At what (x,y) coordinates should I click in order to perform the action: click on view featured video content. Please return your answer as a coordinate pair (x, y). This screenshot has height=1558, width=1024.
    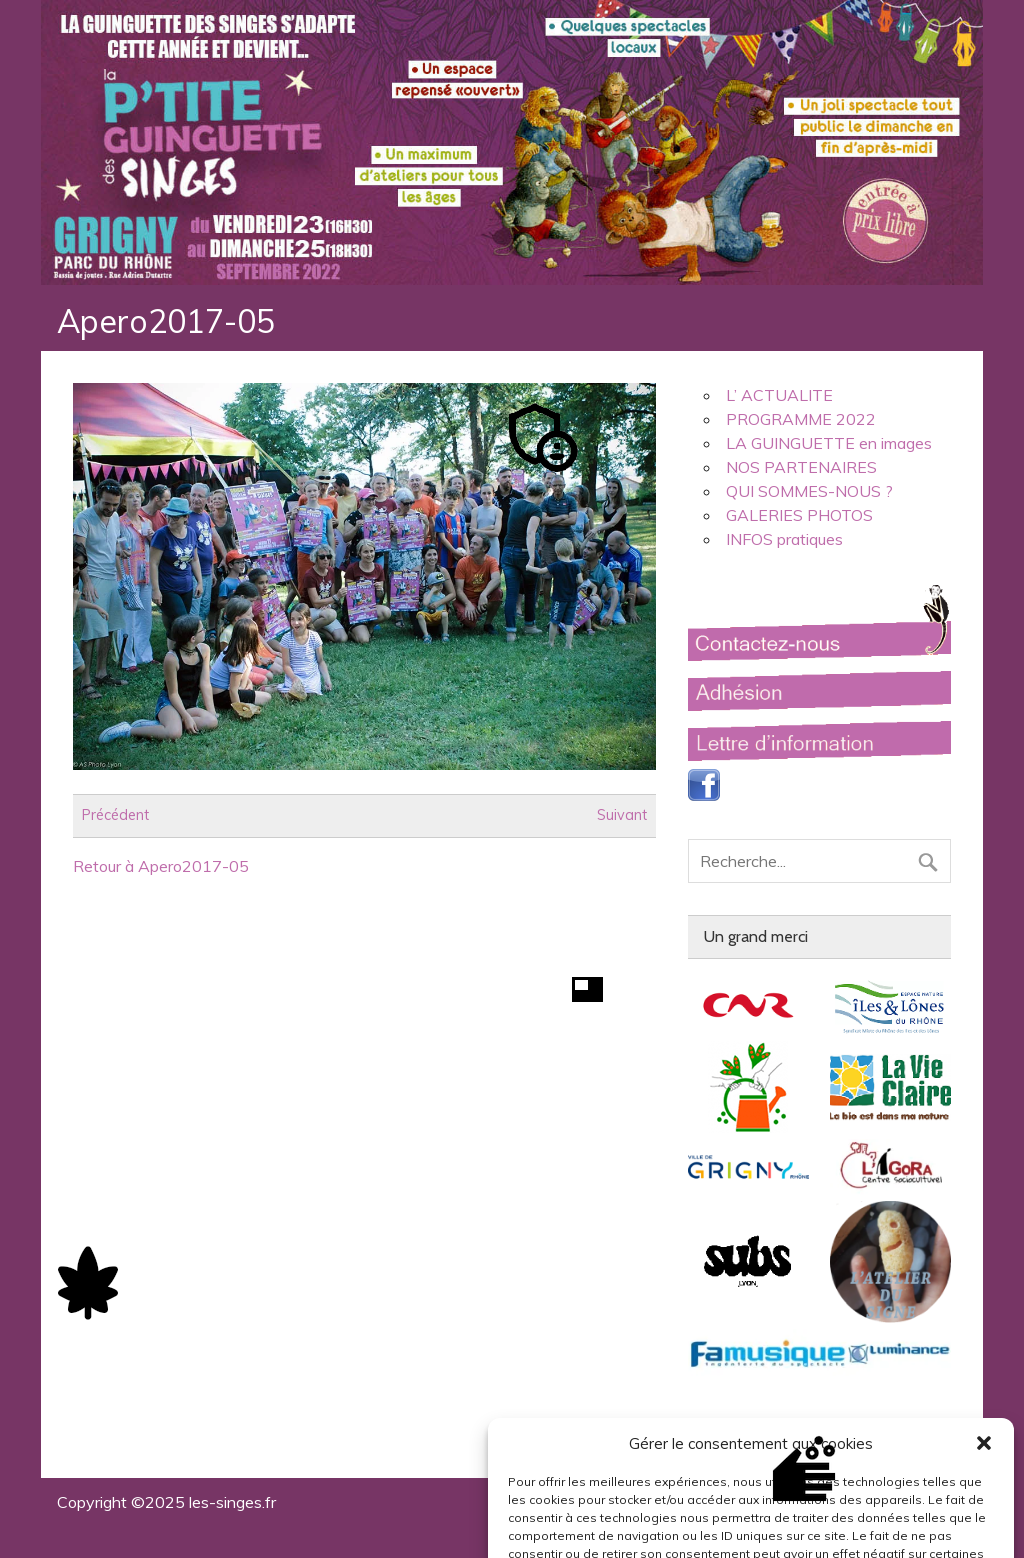
    Looking at the image, I should click on (587, 989).